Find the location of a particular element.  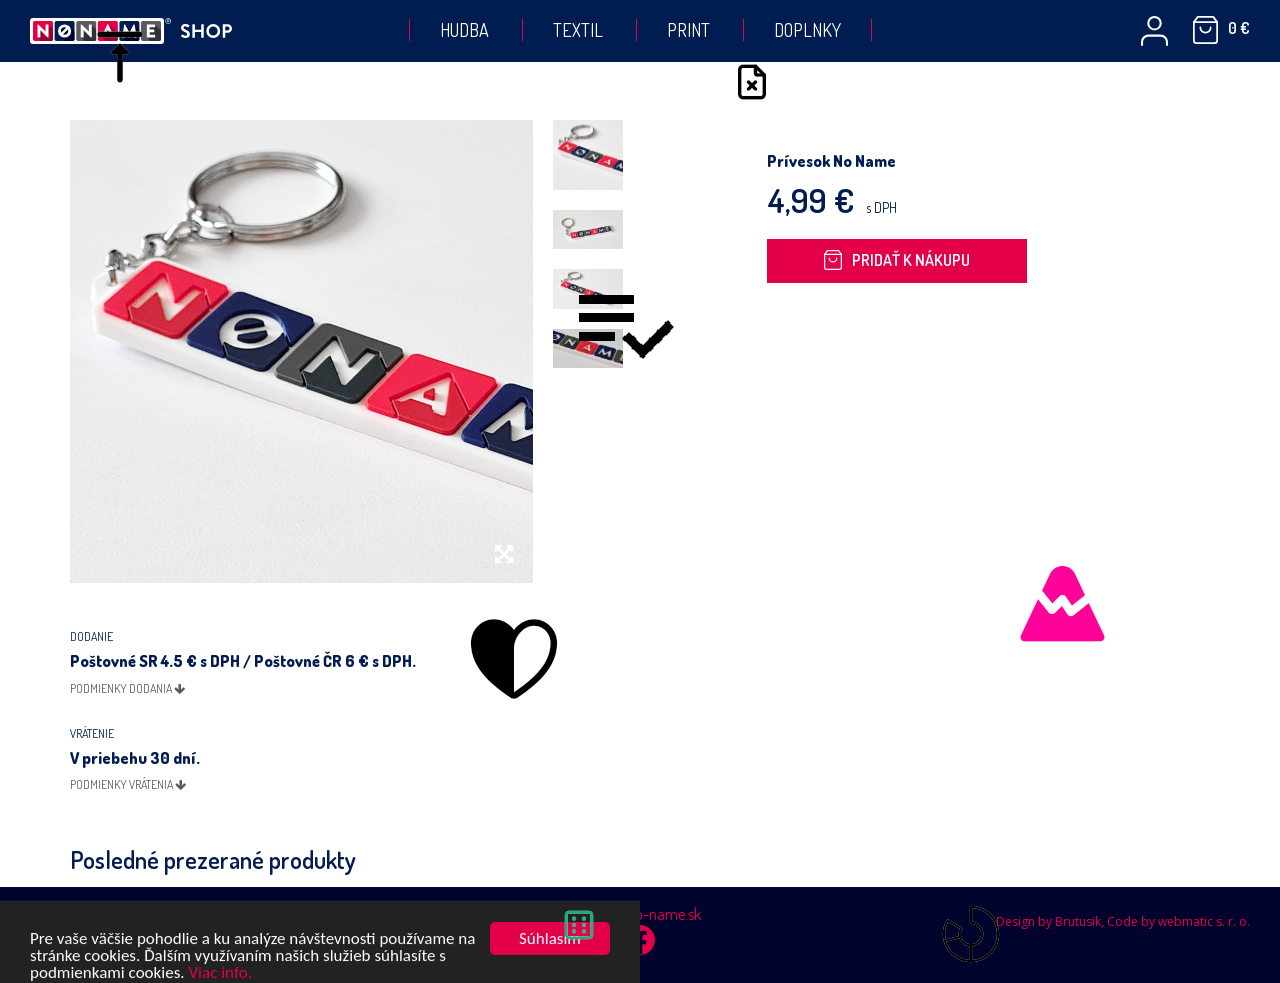

align content to the top is located at coordinates (120, 57).